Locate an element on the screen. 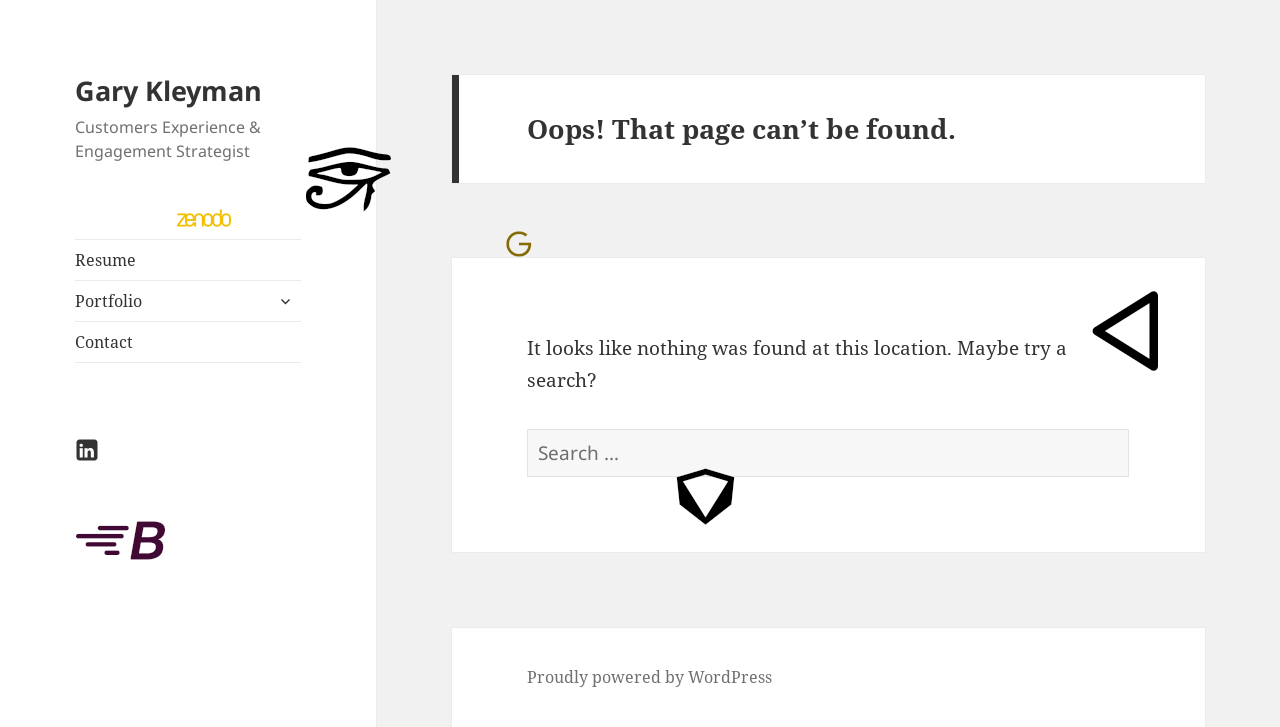 This screenshot has width=1280, height=727. play media in reverse is located at coordinates (1132, 331).